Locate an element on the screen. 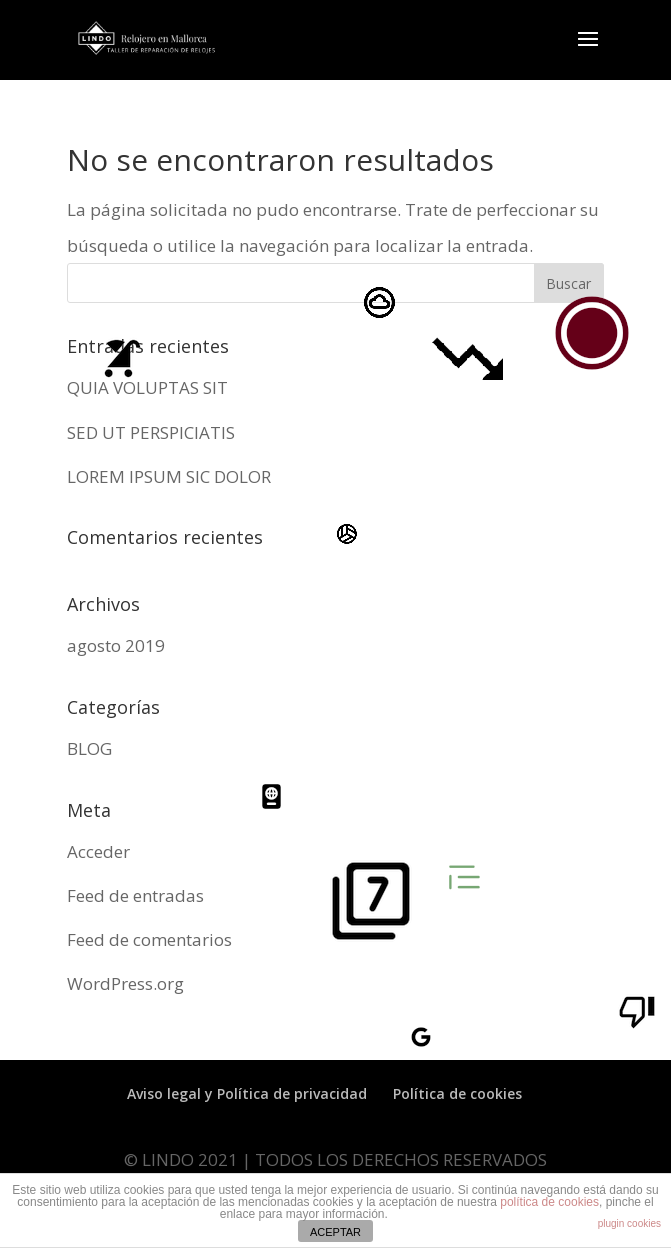 This screenshot has height=1248, width=671. sign in with Google is located at coordinates (421, 1037).